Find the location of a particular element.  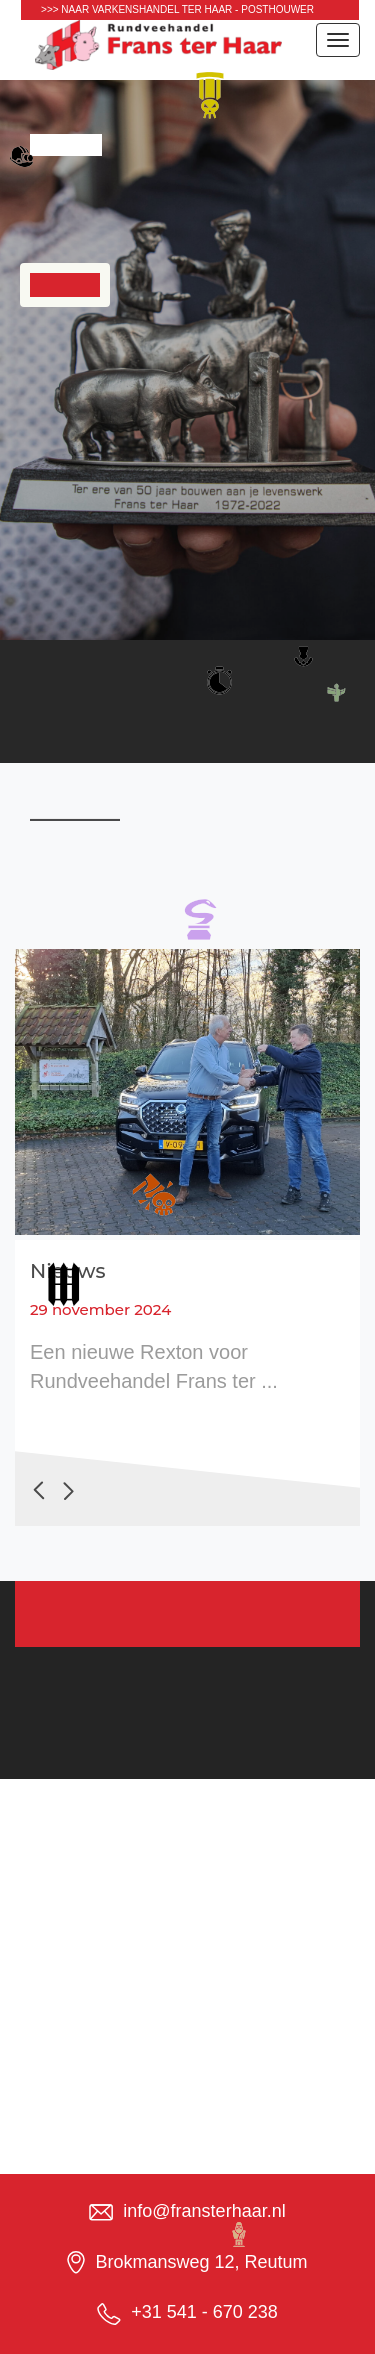

indicates a split or divided character state is located at coordinates (336, 692).